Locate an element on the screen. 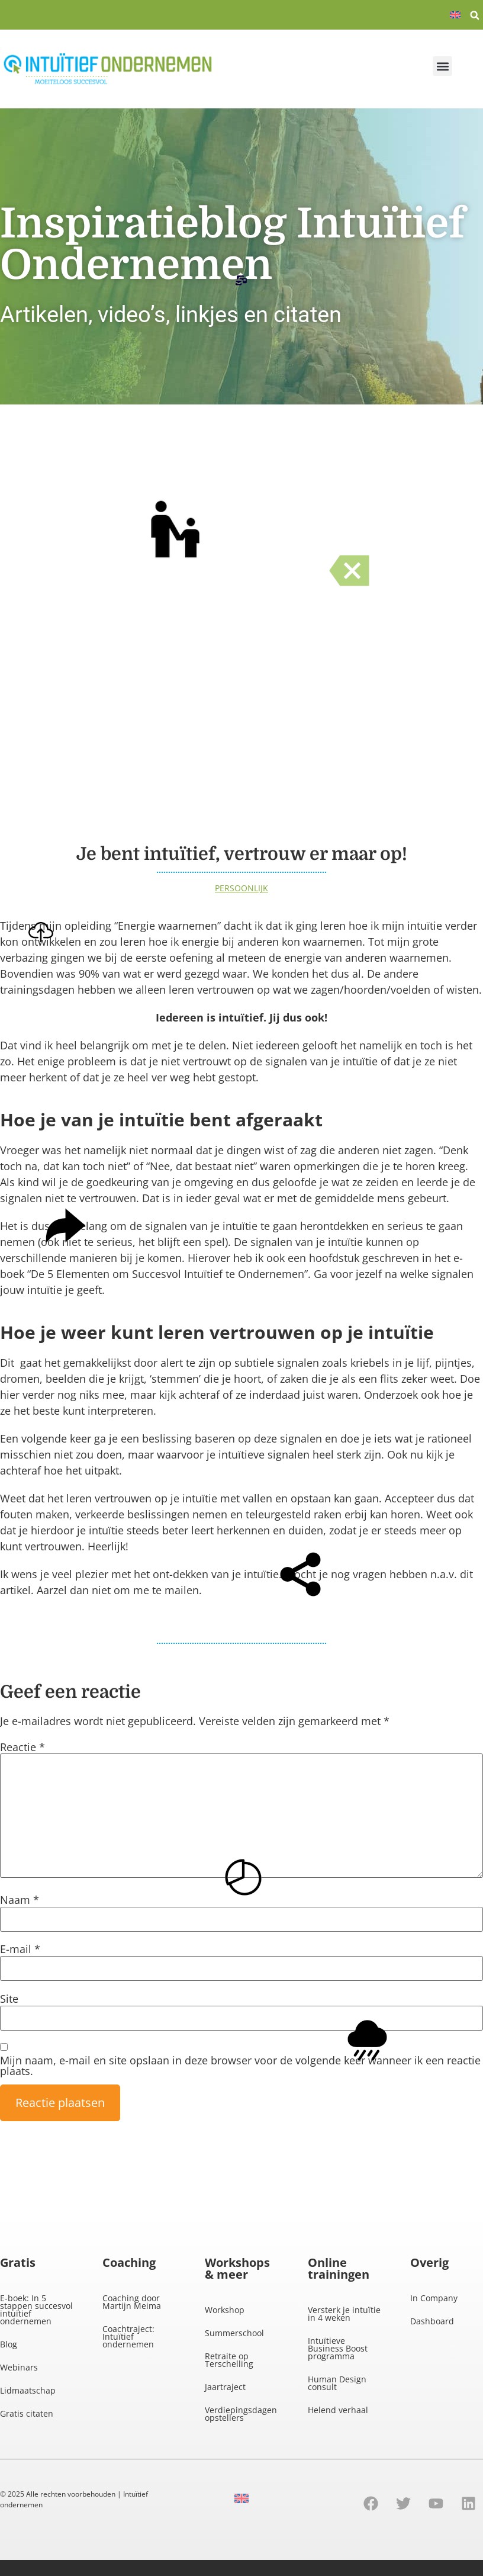 This screenshot has height=2576, width=483. access bulk mail or mass email tools is located at coordinates (241, 280).